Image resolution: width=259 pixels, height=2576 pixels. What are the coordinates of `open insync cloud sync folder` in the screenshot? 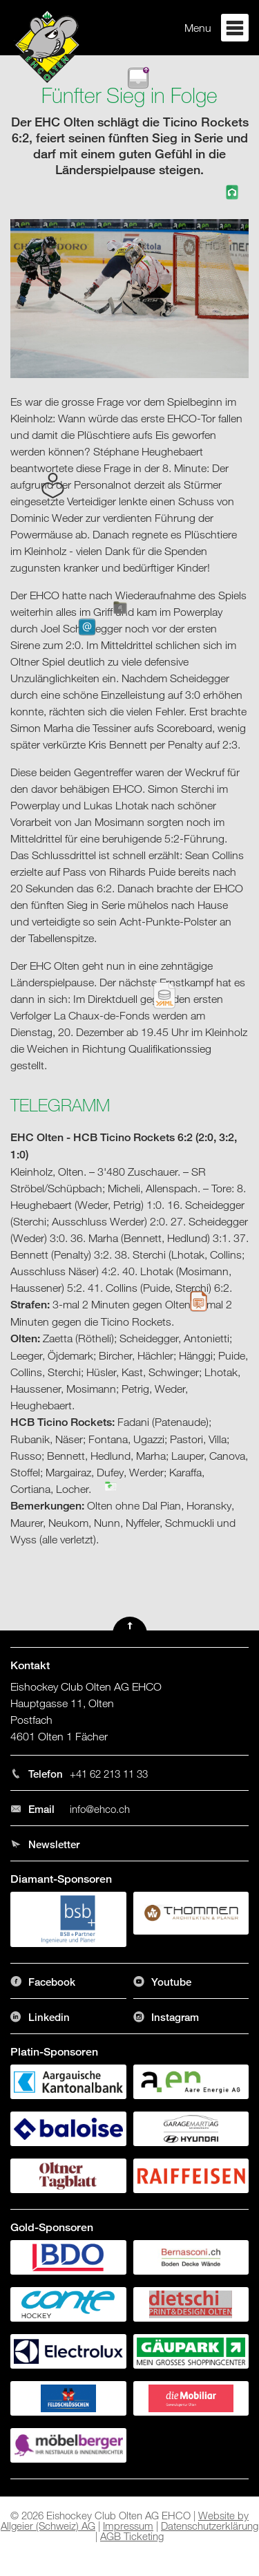 It's located at (120, 608).